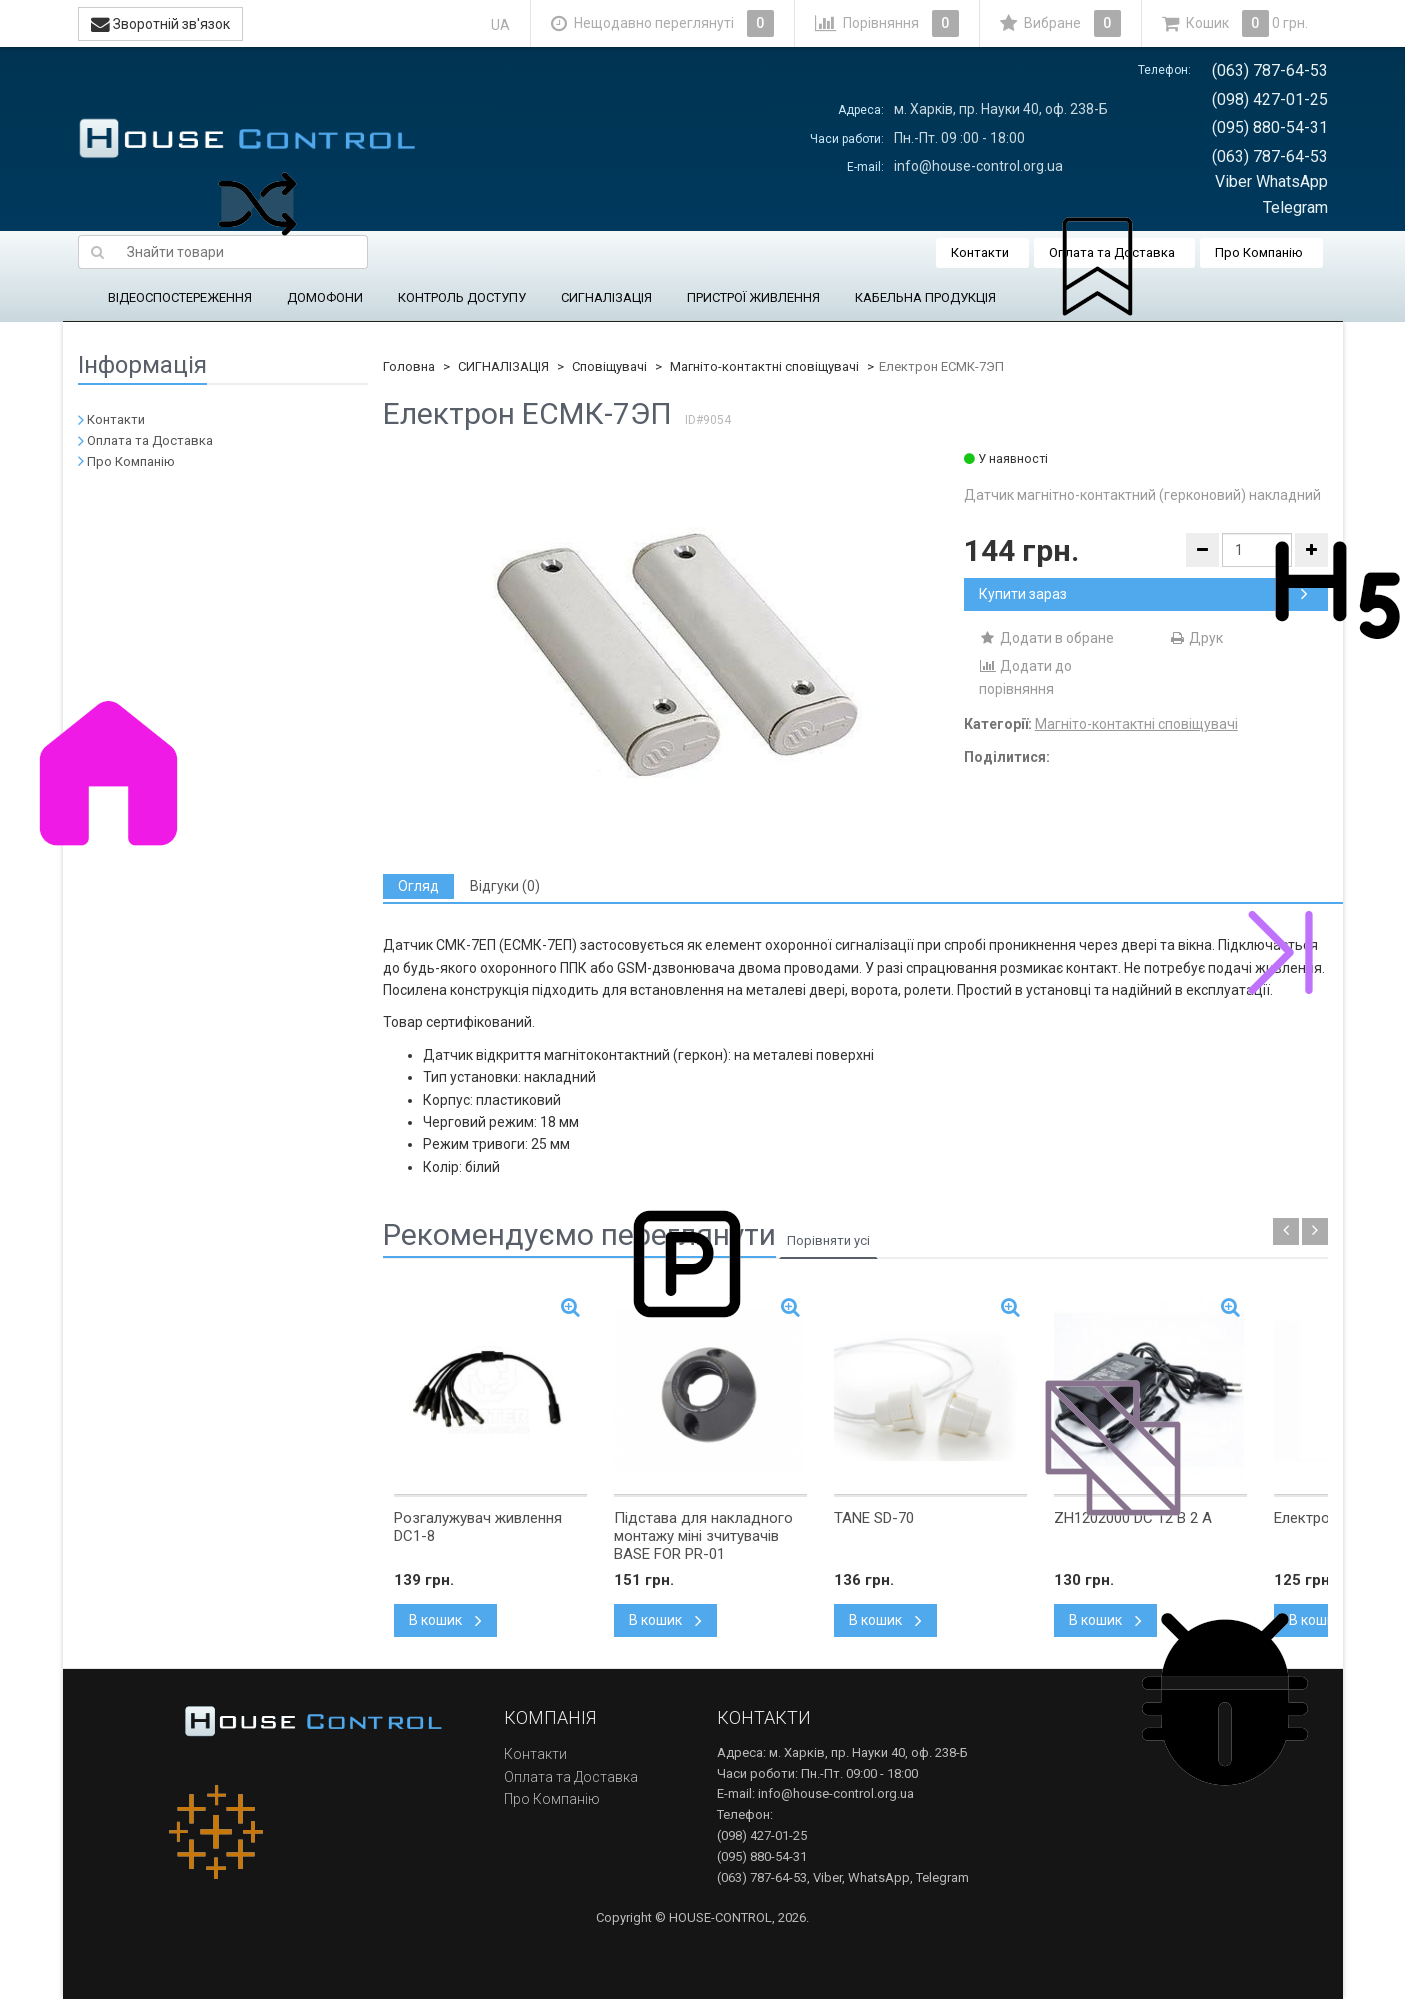  I want to click on format text as heading level 5, so click(1331, 588).